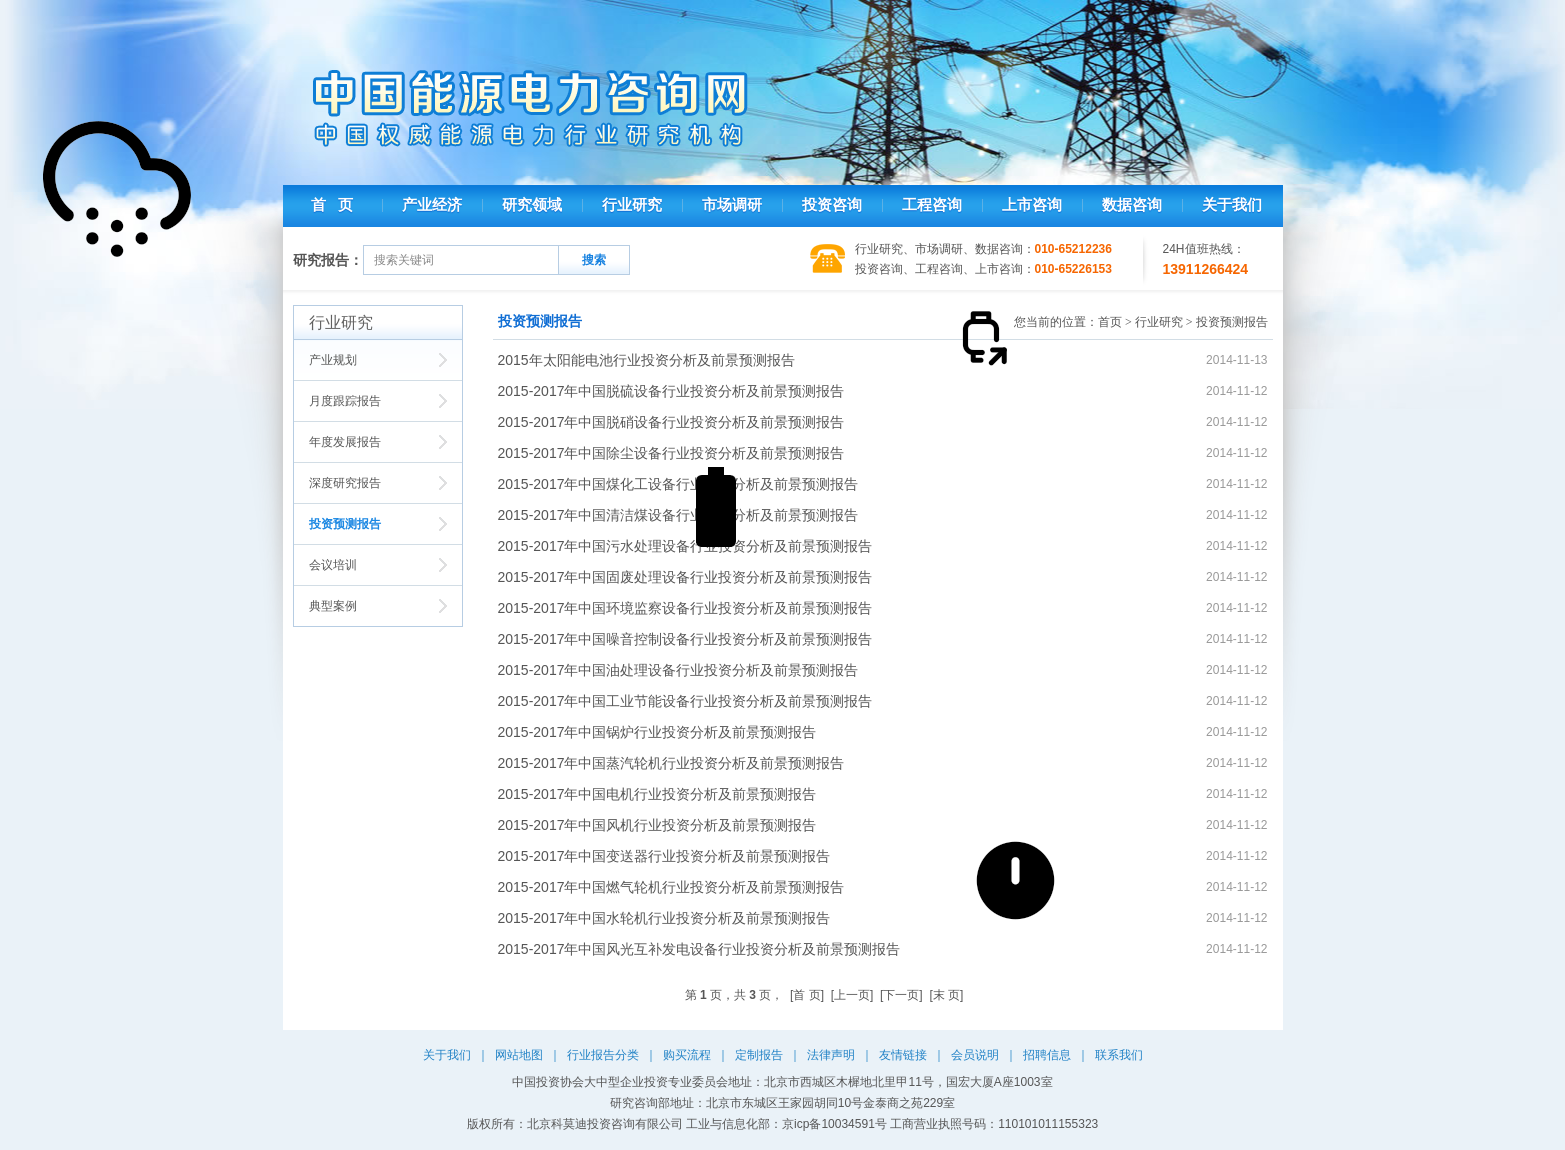  Describe the element at coordinates (1015, 880) in the screenshot. I see `indicates 12 o'clock or noon/midnight` at that location.